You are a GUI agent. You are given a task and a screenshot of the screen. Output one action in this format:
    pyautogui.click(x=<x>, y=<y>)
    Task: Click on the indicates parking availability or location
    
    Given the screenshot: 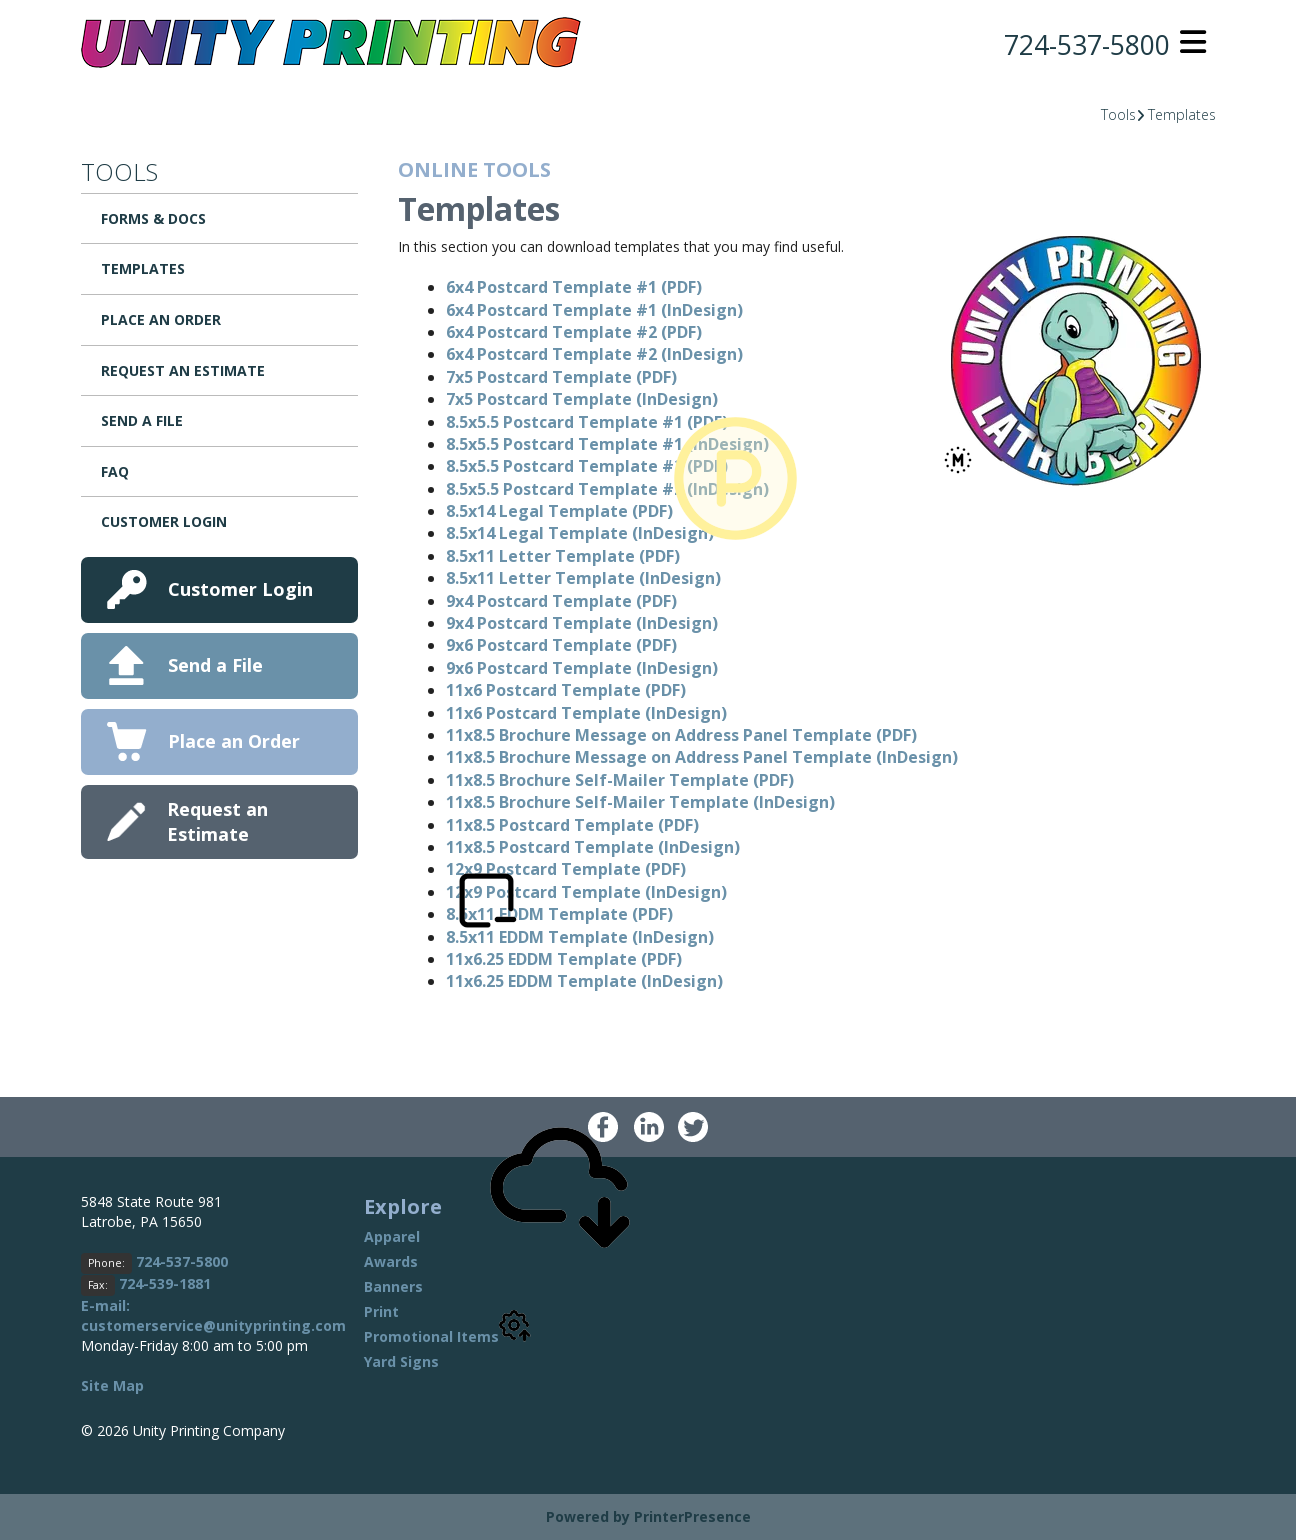 What is the action you would take?
    pyautogui.click(x=735, y=478)
    